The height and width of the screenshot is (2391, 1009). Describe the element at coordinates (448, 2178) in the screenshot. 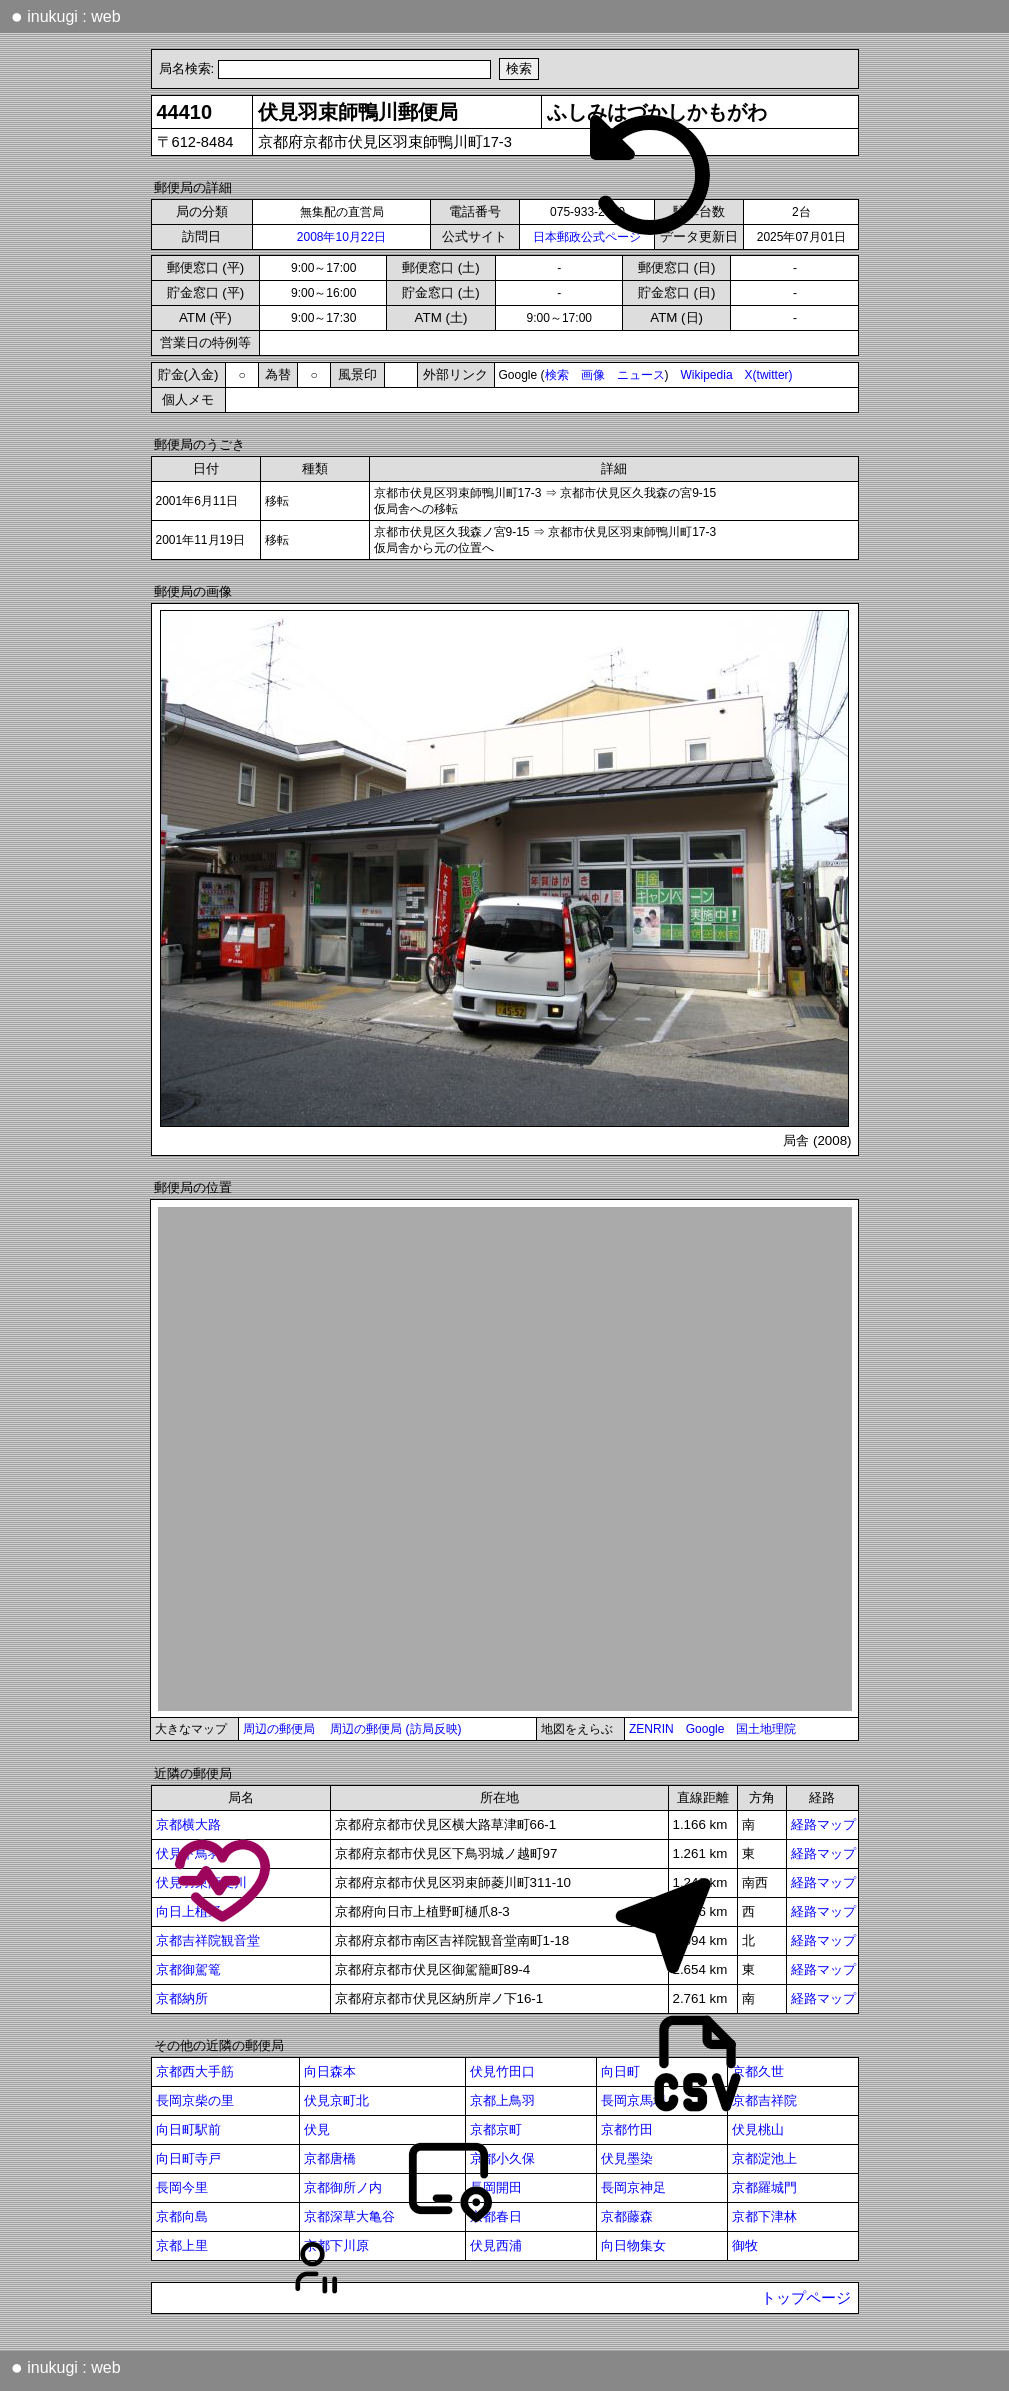

I see `pin a location on tablet display` at that location.